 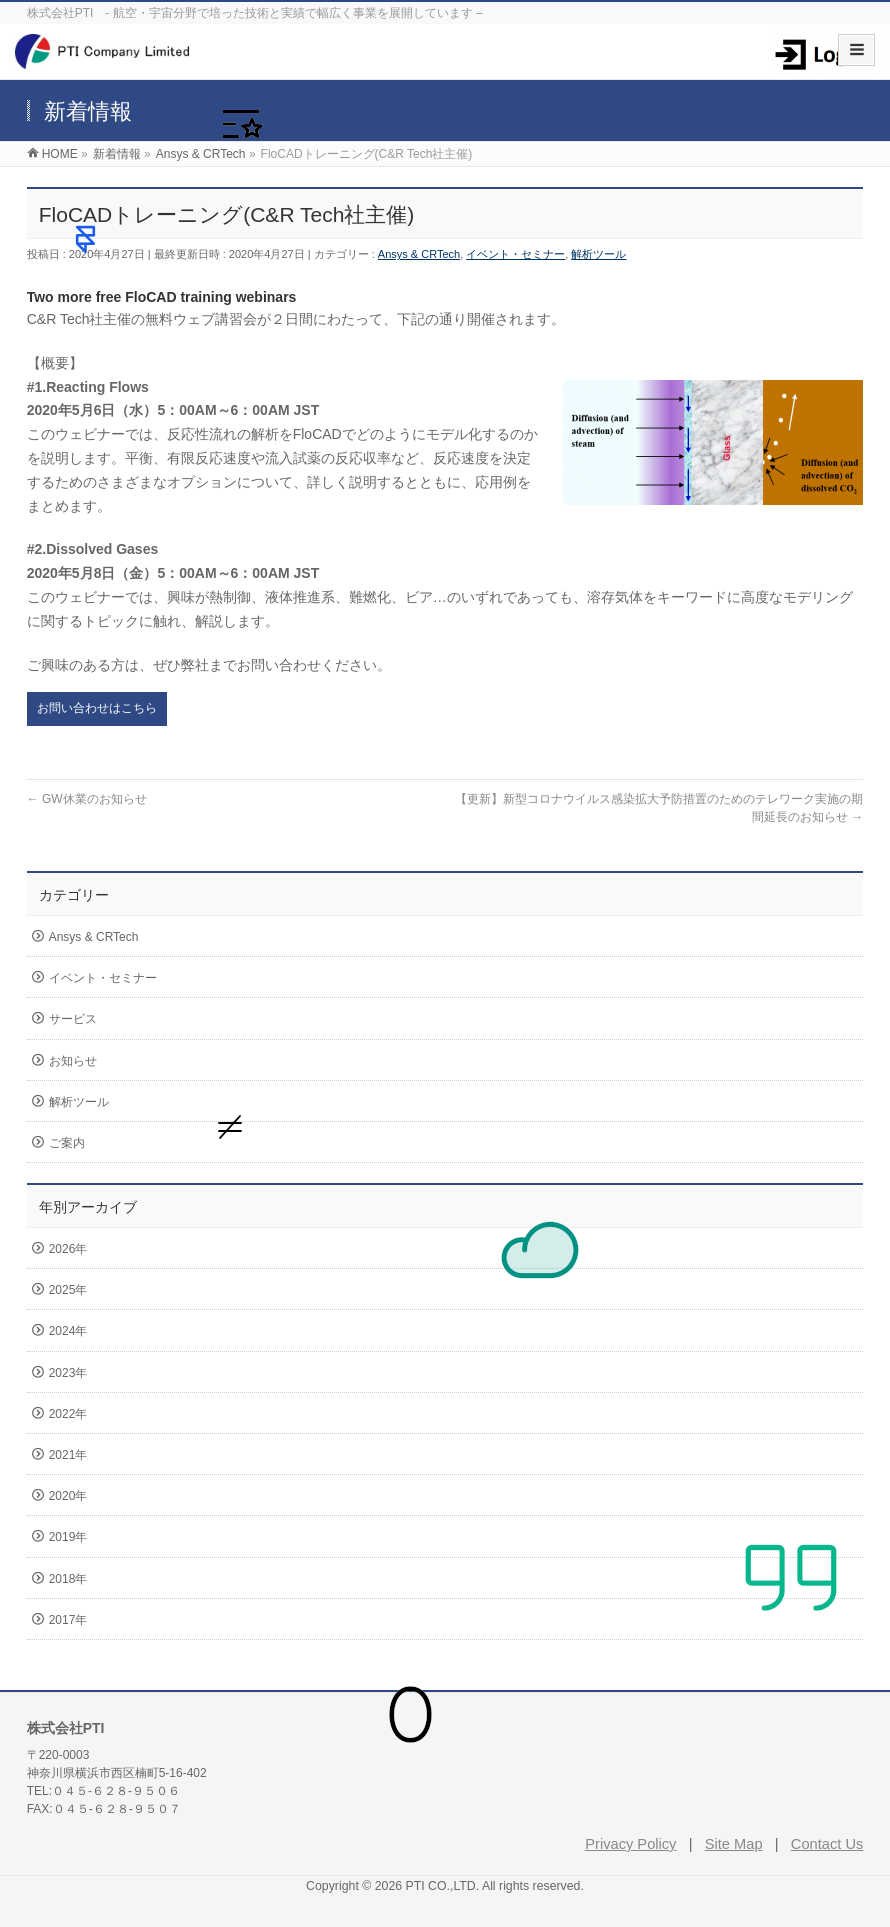 What do you see at coordinates (540, 1250) in the screenshot?
I see `access cloud storage` at bounding box center [540, 1250].